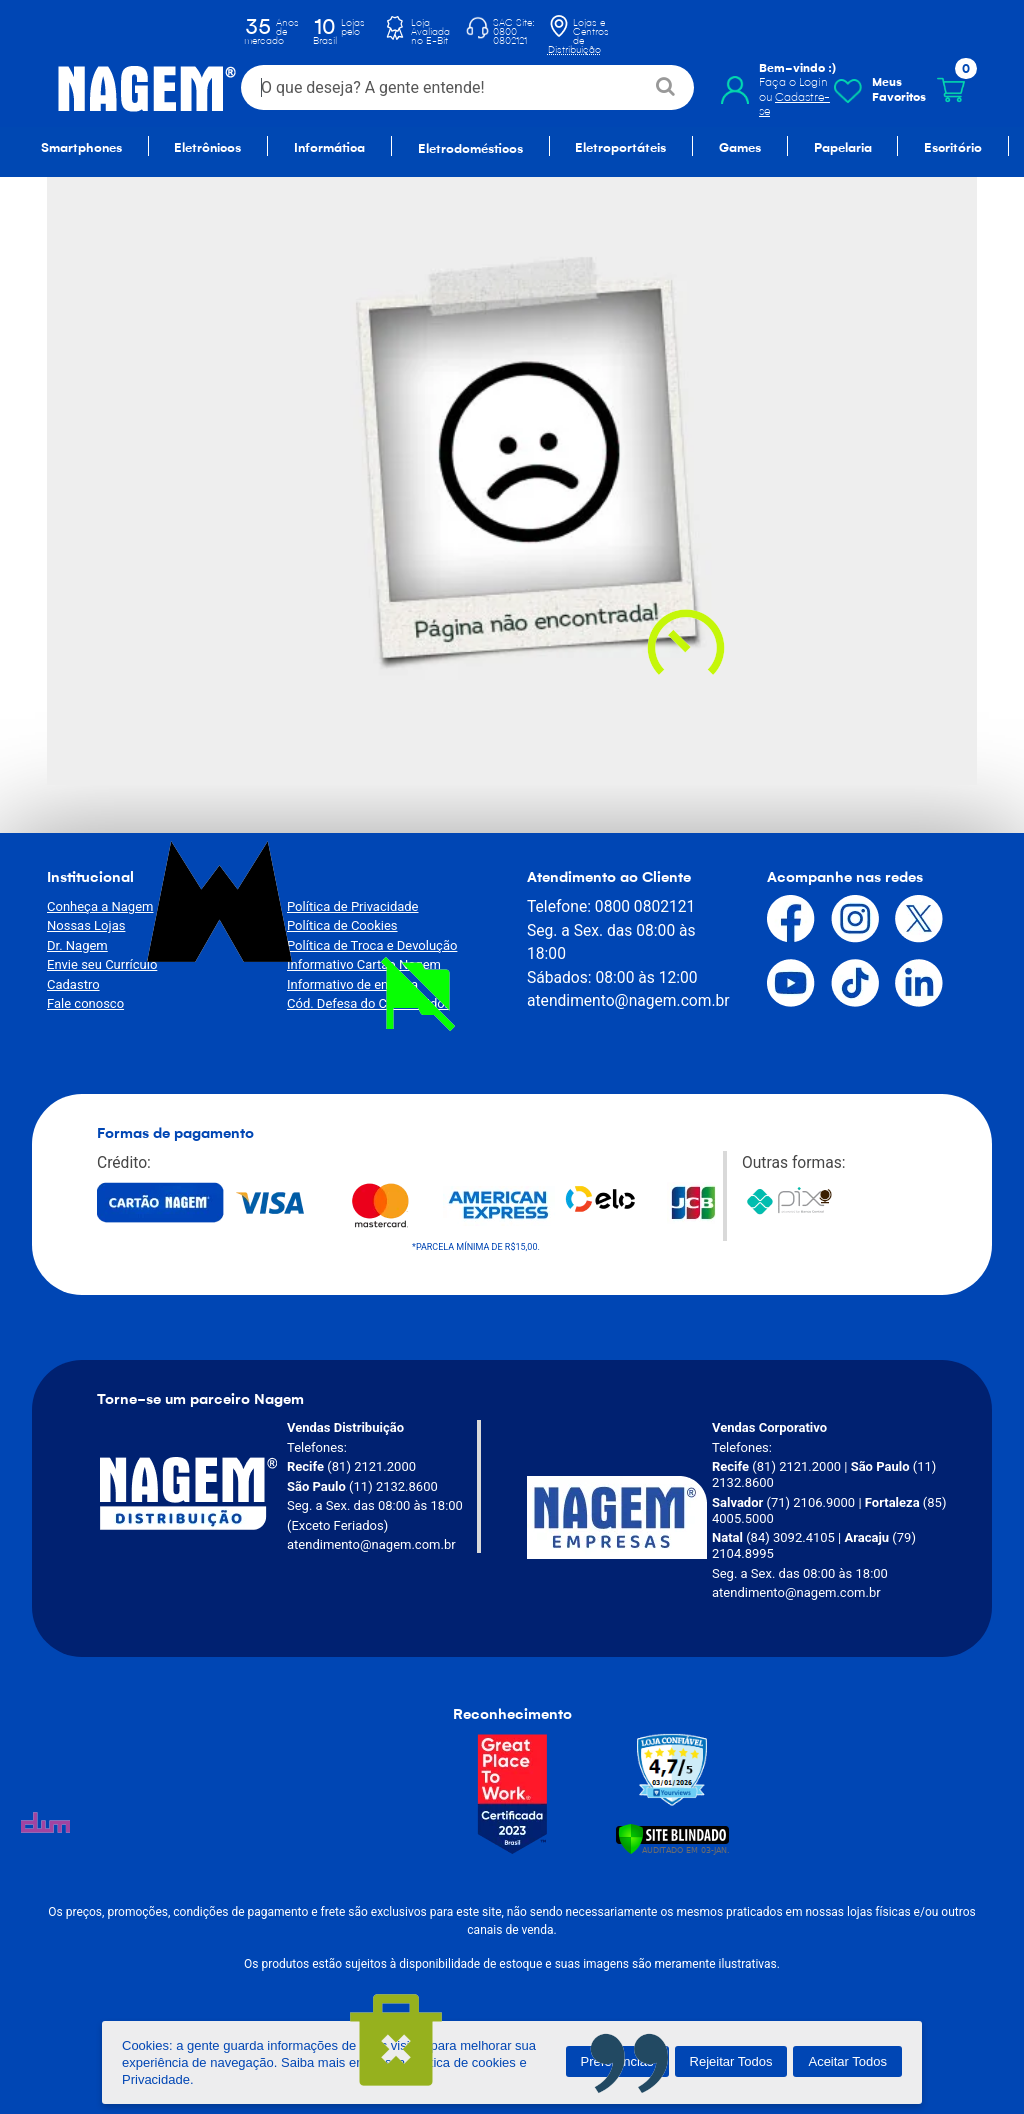 This screenshot has width=1024, height=2114. I want to click on insert a closing quotation mark, so click(629, 2062).